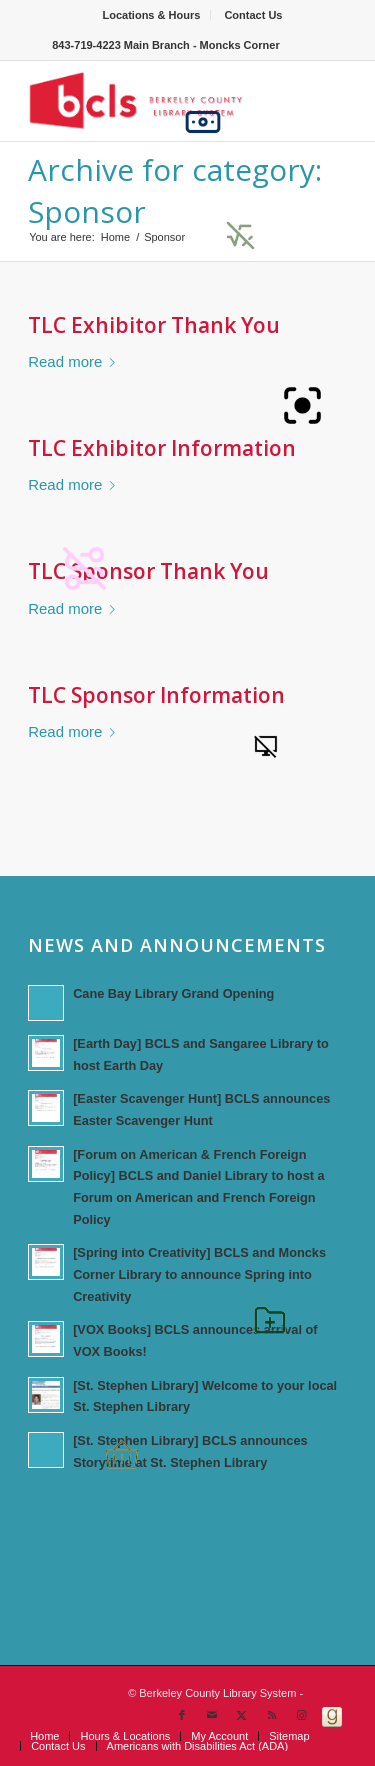 The height and width of the screenshot is (1766, 375). I want to click on capture a photo or screenshot, so click(302, 405).